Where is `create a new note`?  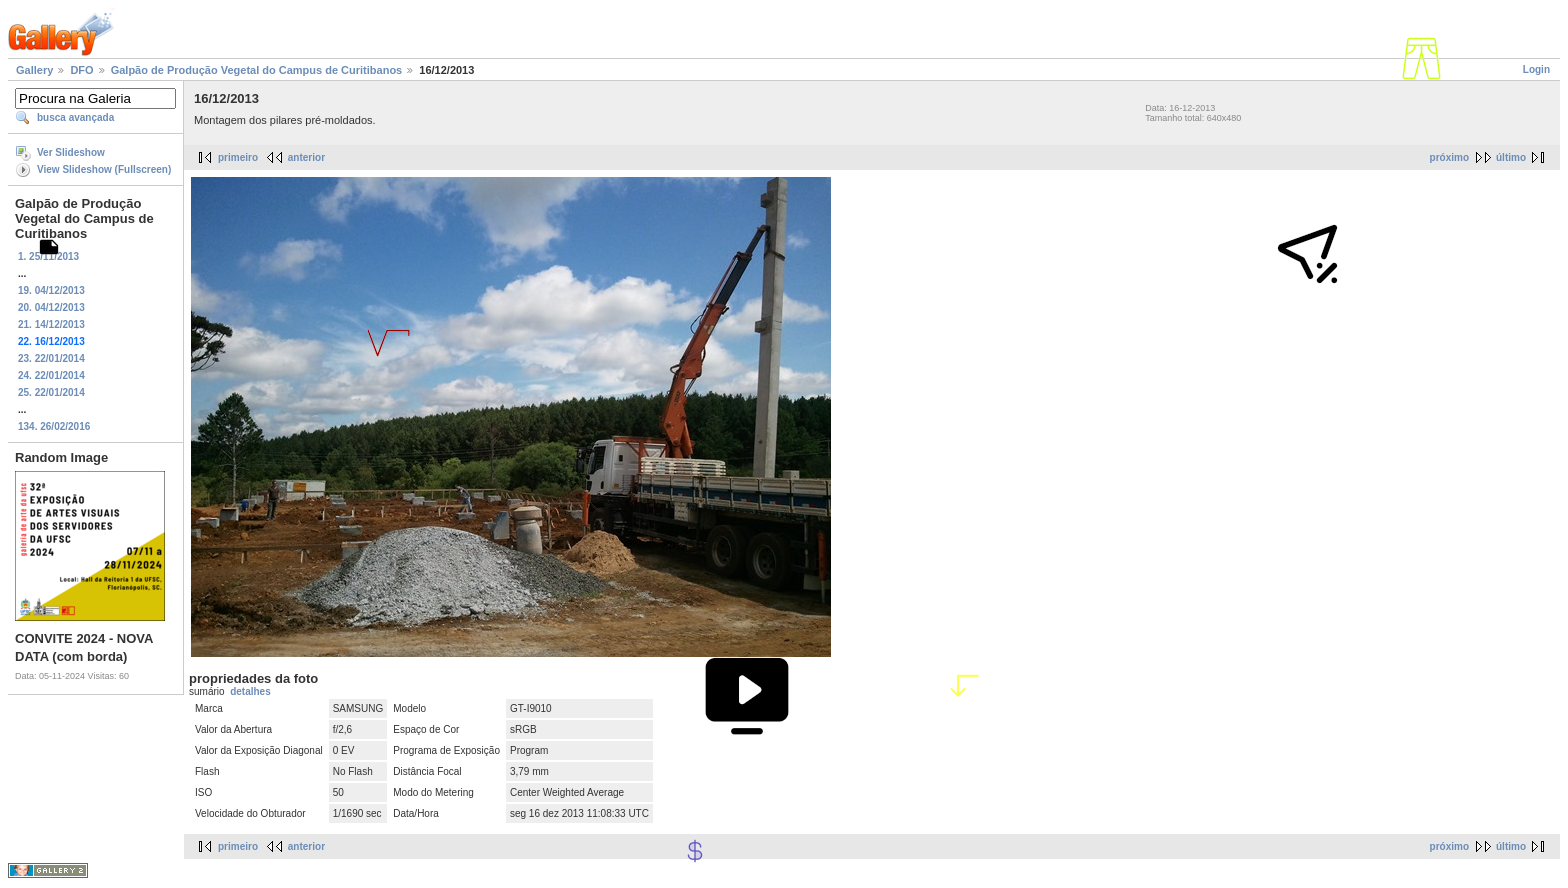 create a new note is located at coordinates (49, 247).